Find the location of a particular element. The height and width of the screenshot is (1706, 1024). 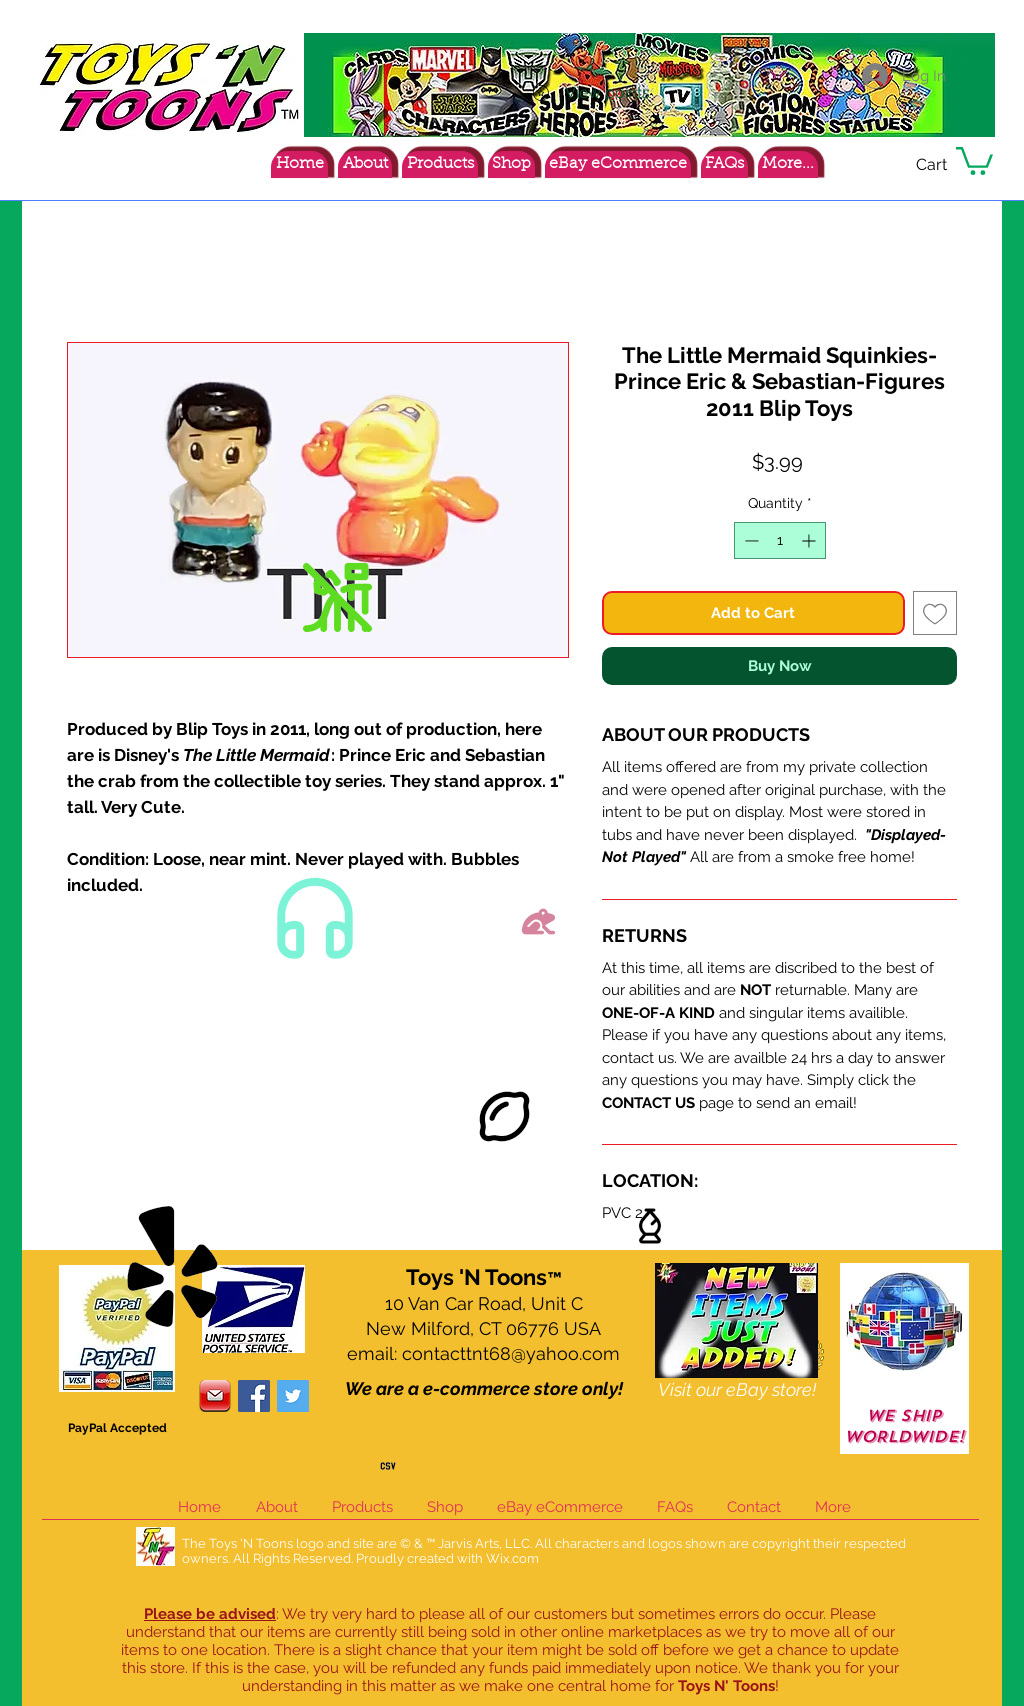

export data as a CSV file is located at coordinates (388, 1466).